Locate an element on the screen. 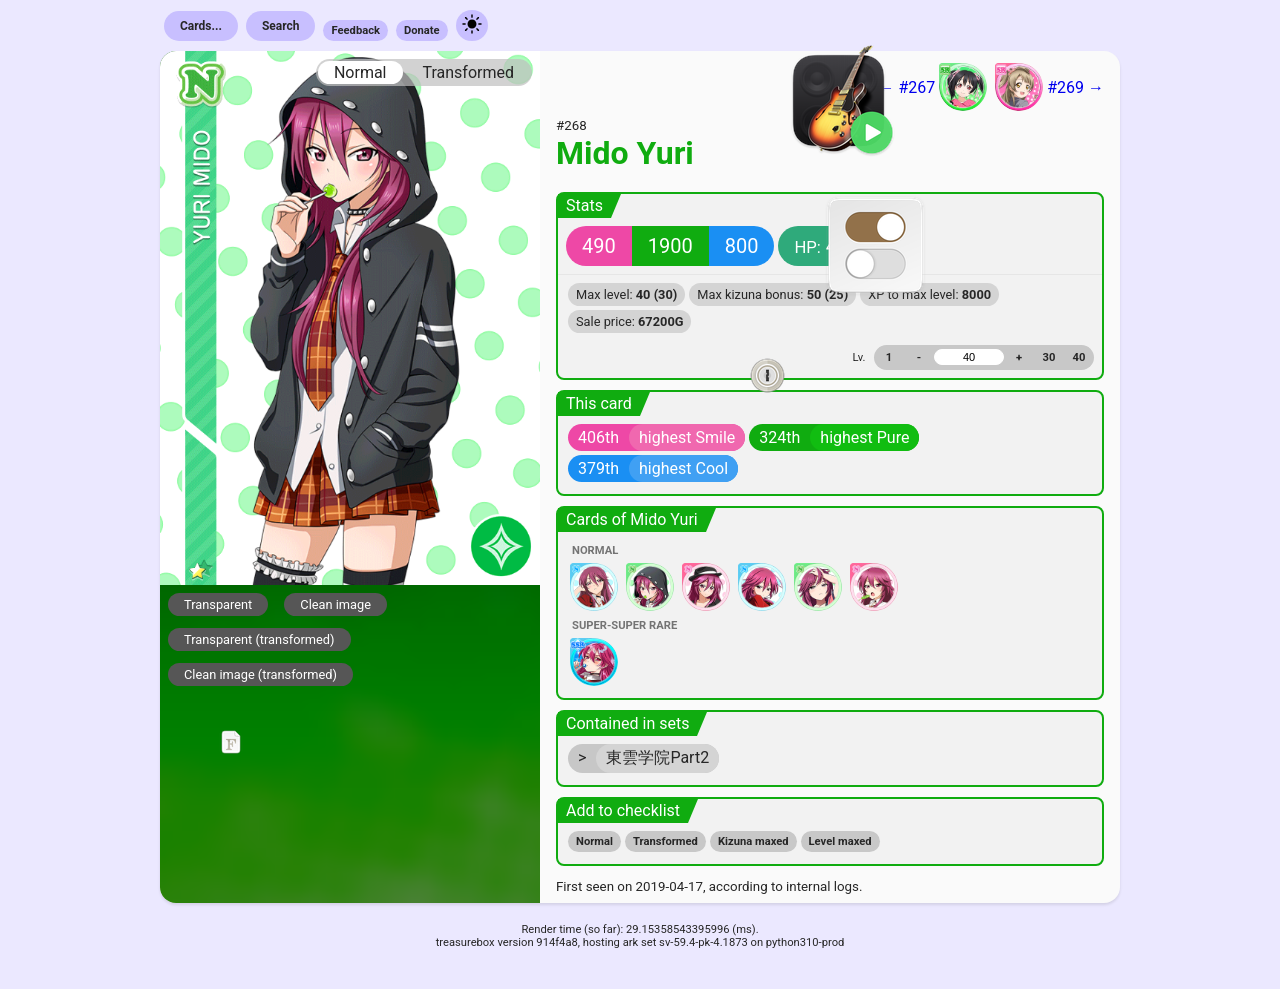 The width and height of the screenshot is (1280, 989). a fortran source code file is located at coordinates (231, 742).